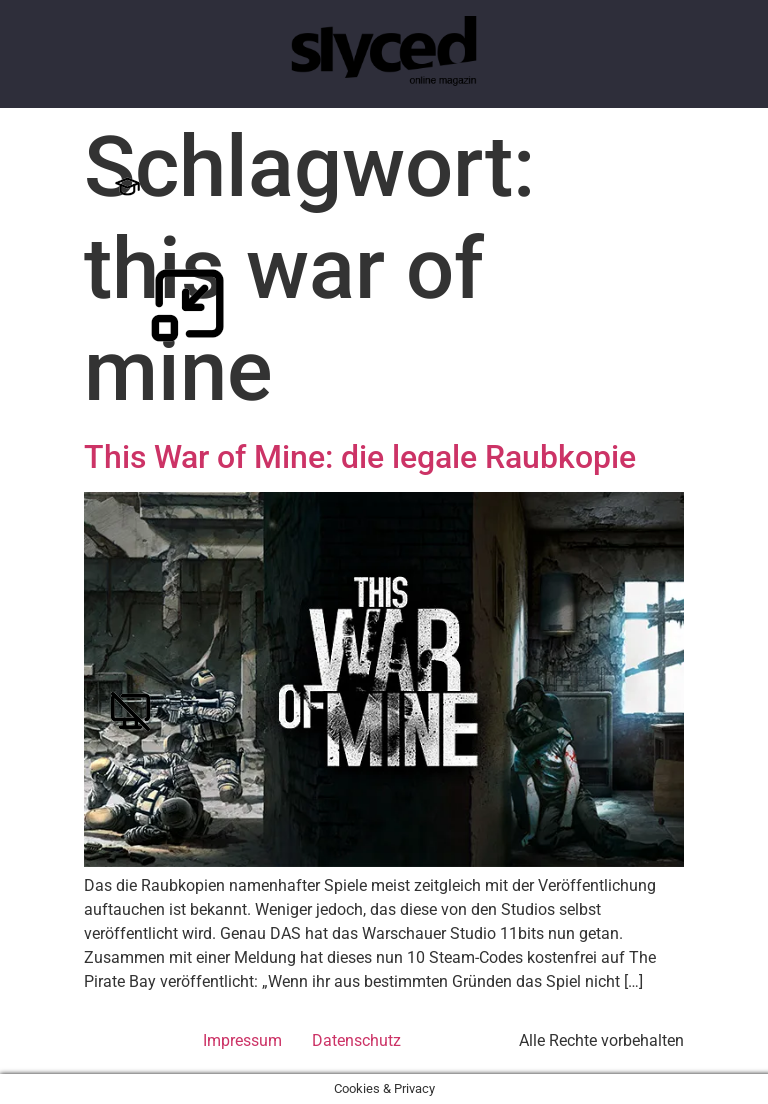 Image resolution: width=768 pixels, height=1104 pixels. Describe the element at coordinates (189, 303) in the screenshot. I see `minimize the current window` at that location.